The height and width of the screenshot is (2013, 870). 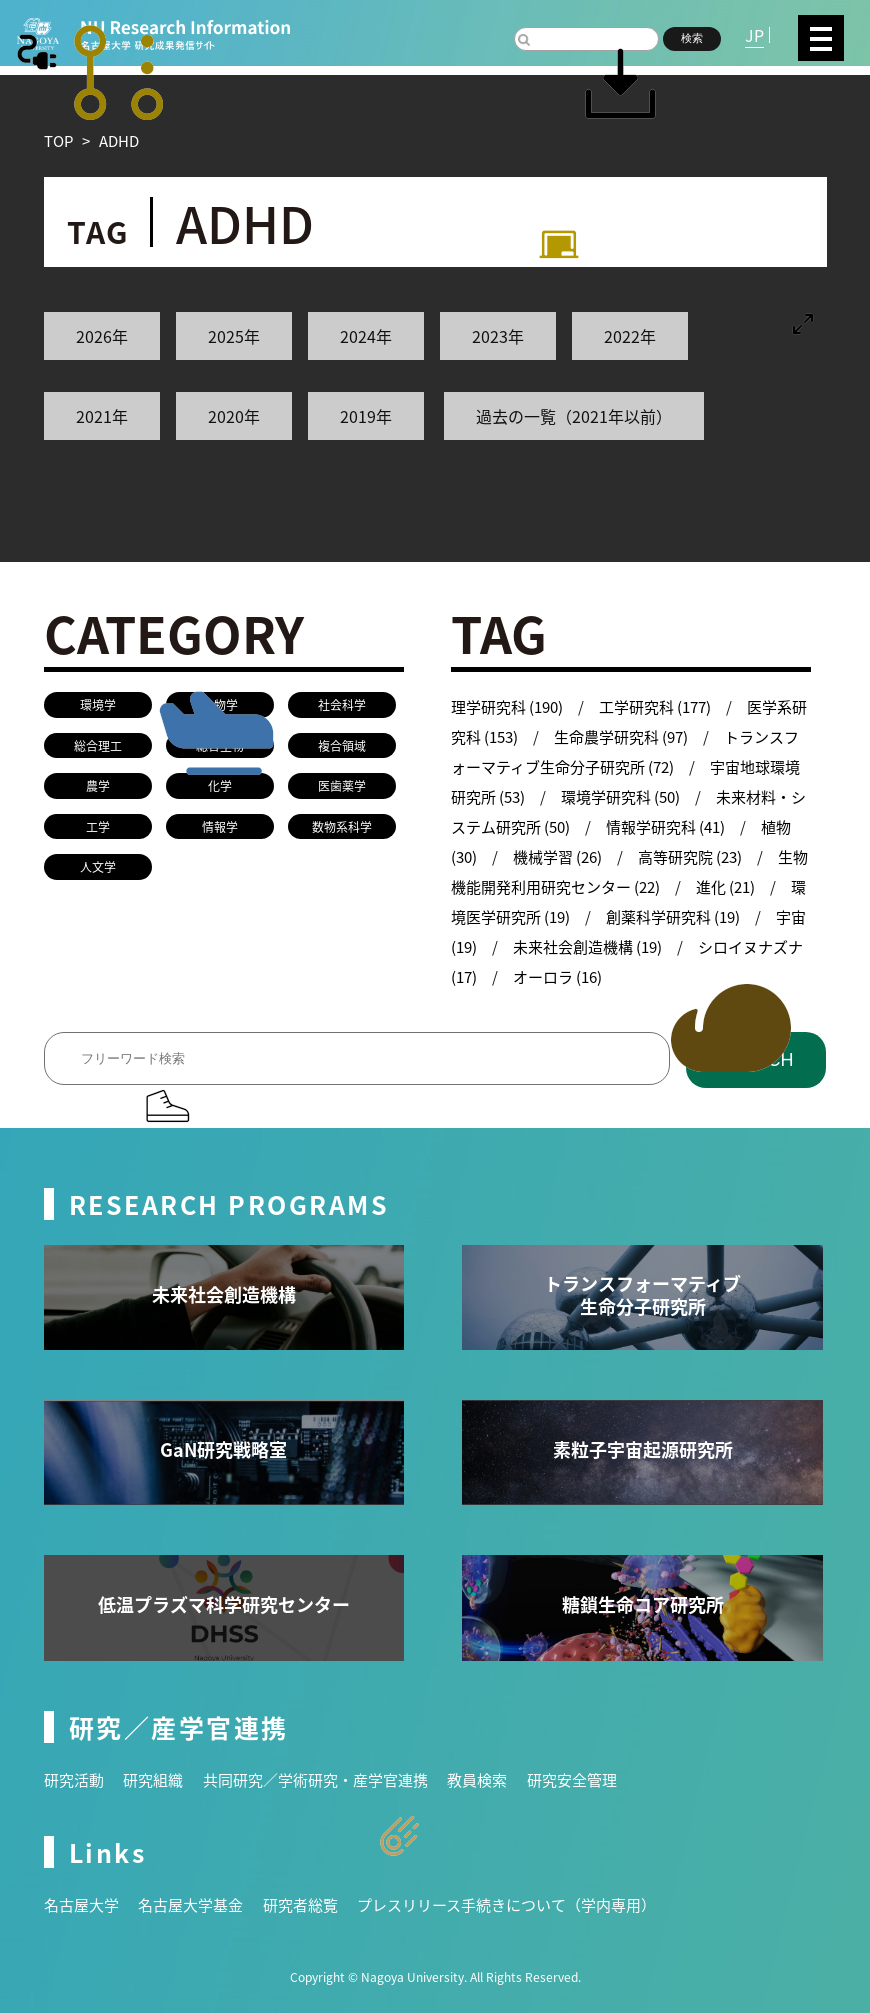 What do you see at coordinates (399, 1836) in the screenshot?
I see `indicates a trending or viral item` at bounding box center [399, 1836].